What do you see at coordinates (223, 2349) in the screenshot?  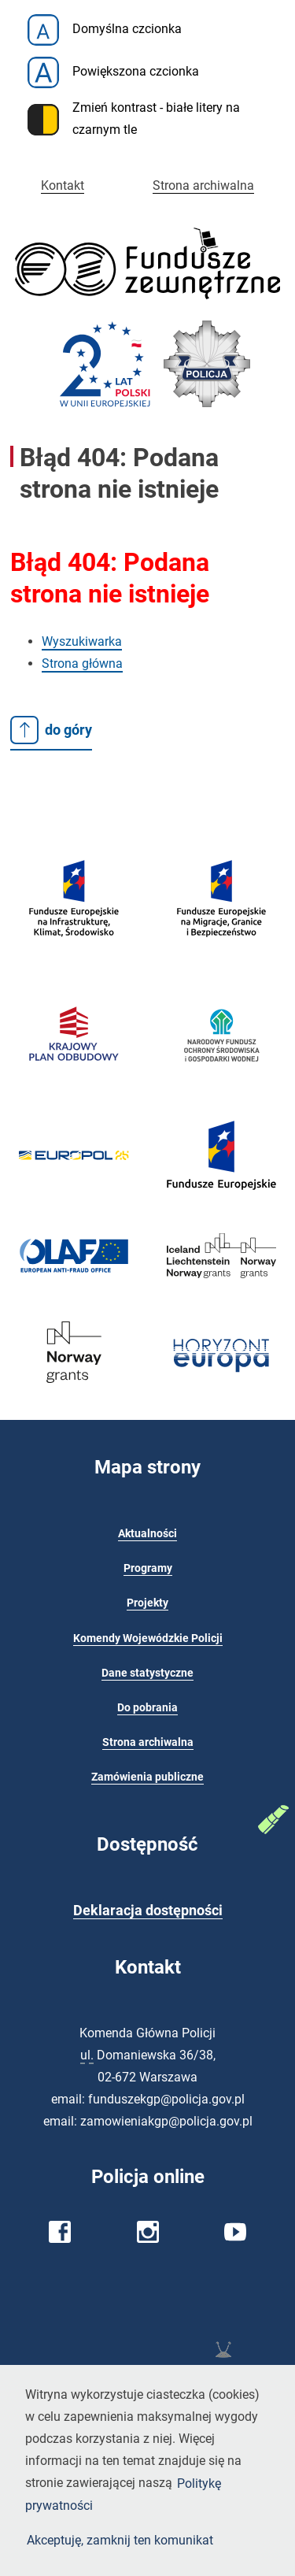 I see `indicates slow loading or processing speed` at bounding box center [223, 2349].